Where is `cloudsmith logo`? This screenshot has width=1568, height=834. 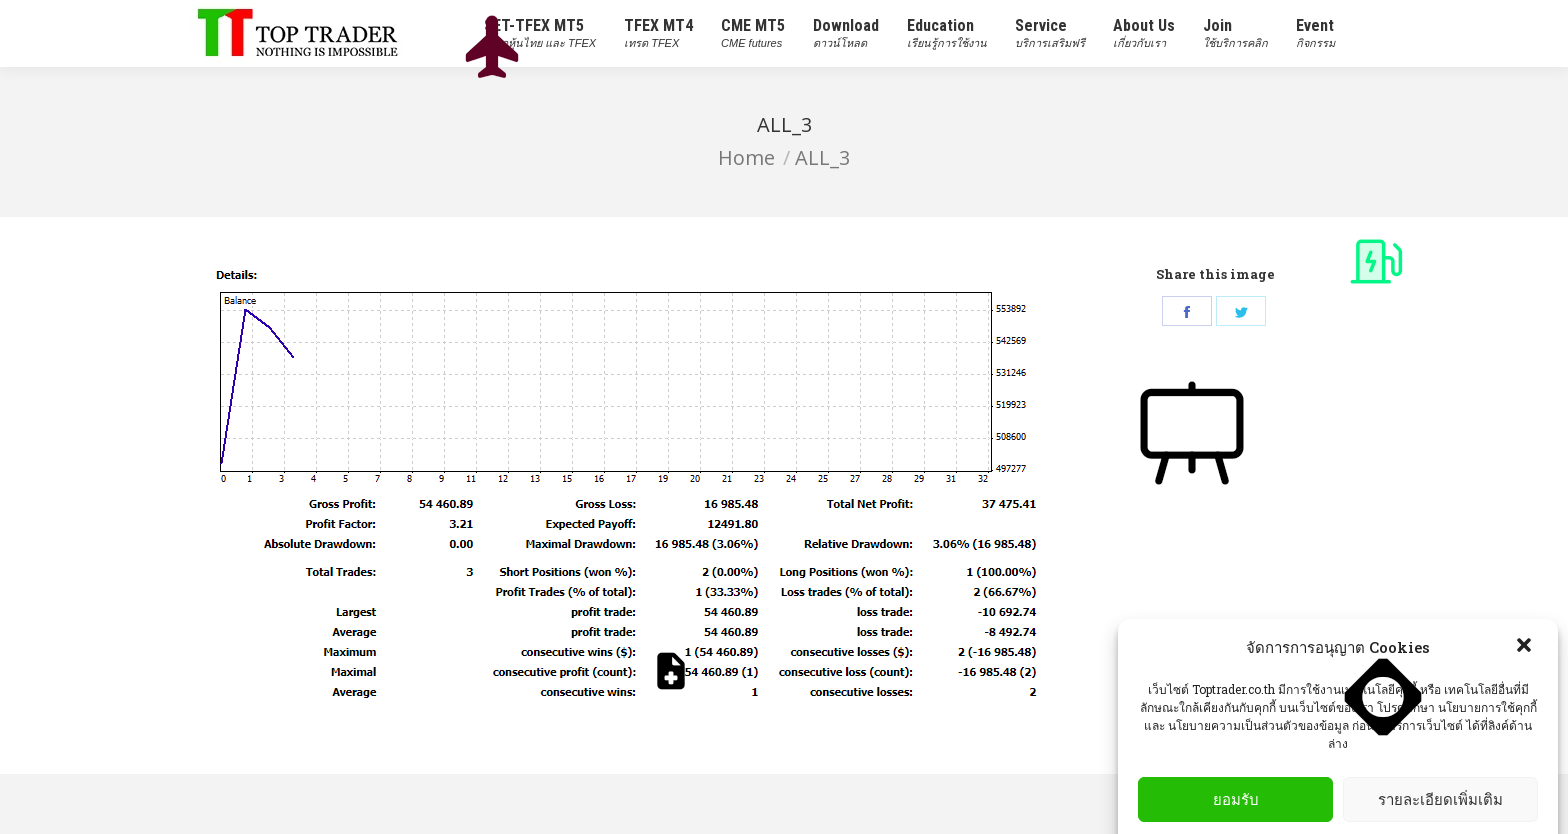 cloudsmith logo is located at coordinates (1383, 697).